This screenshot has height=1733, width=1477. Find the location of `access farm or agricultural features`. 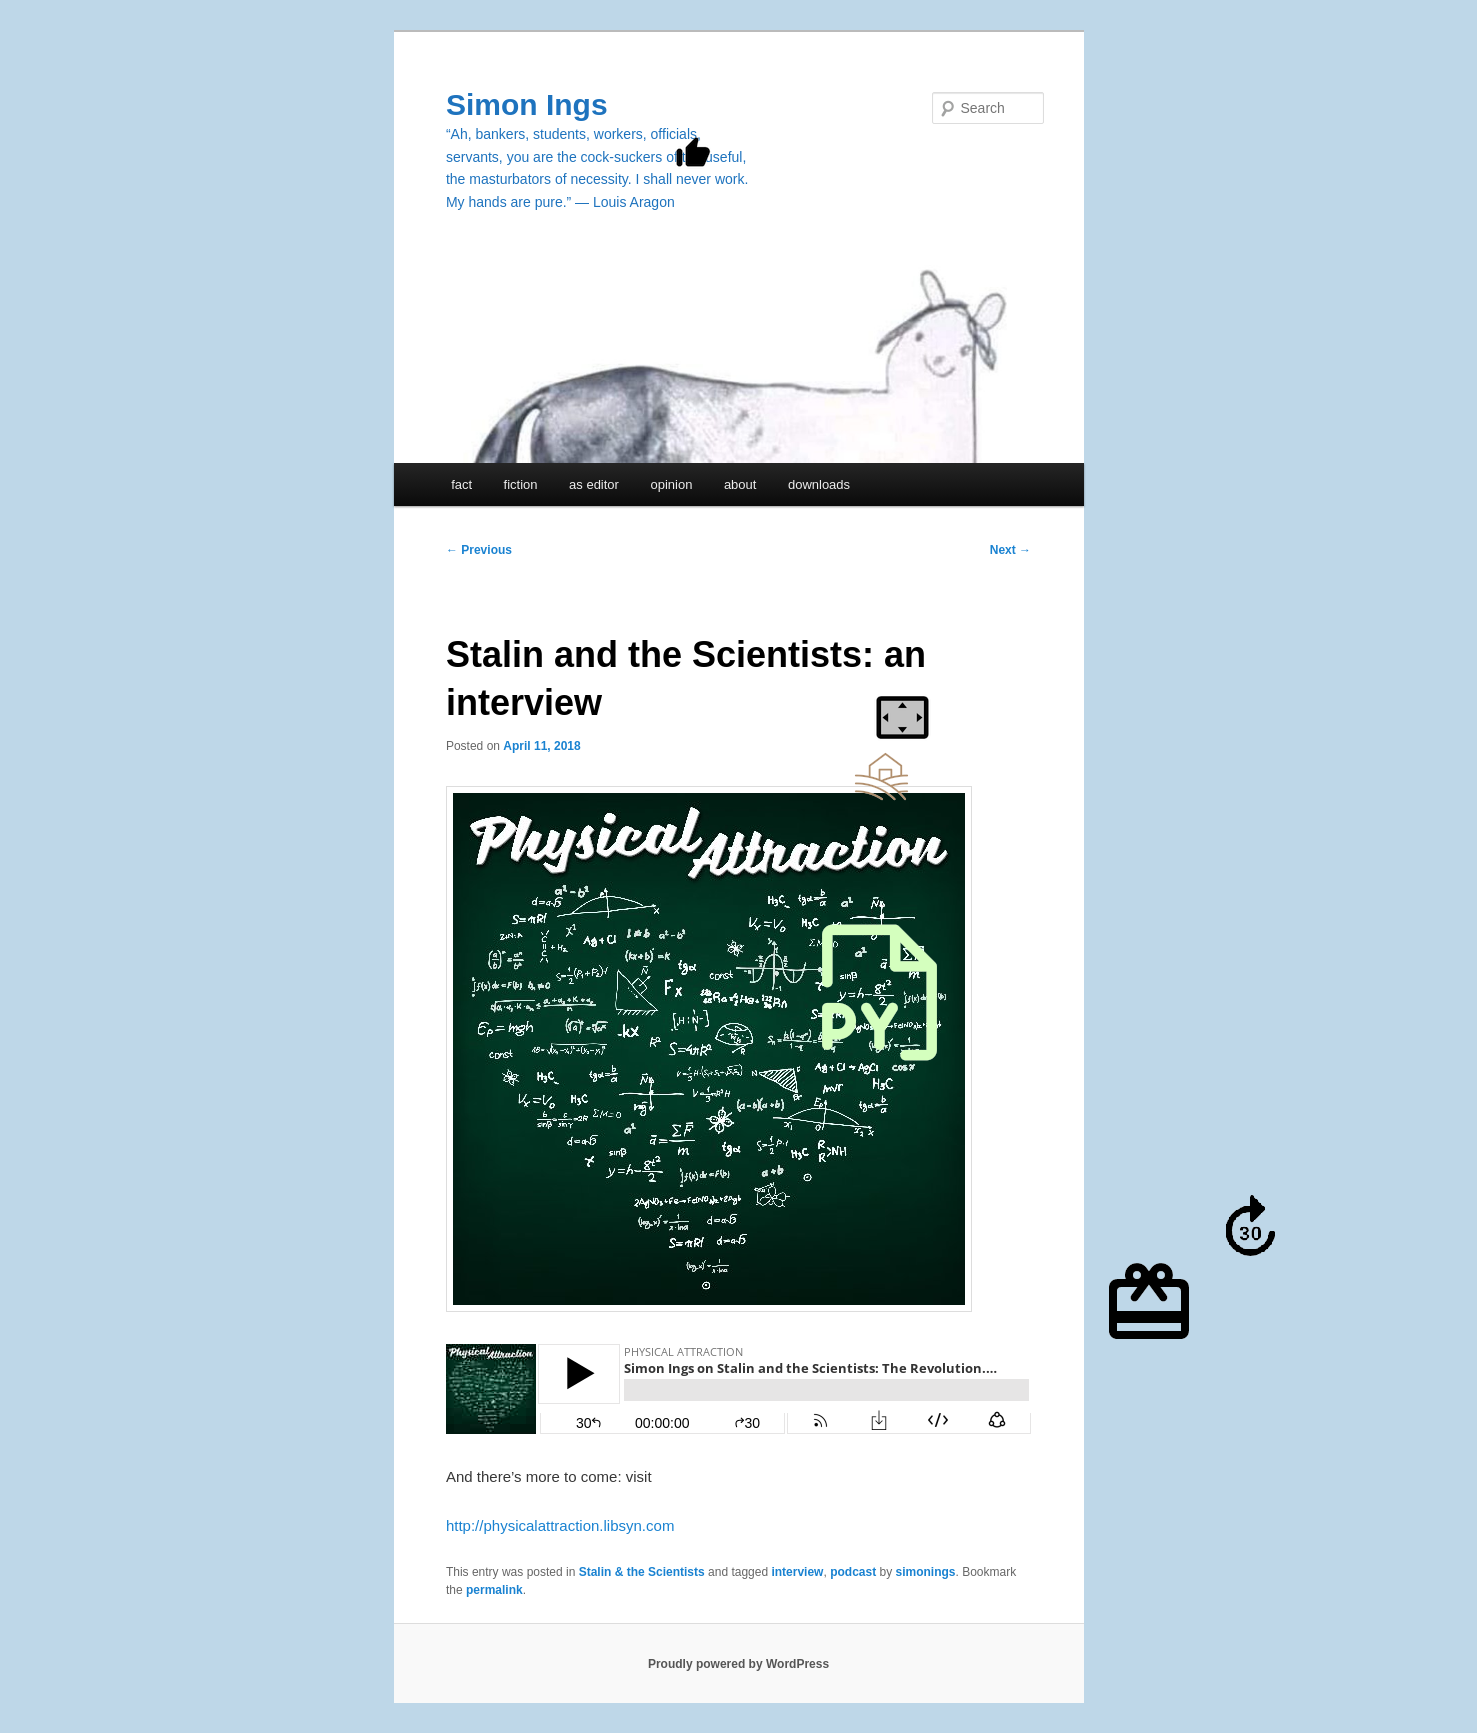

access farm or agricultural features is located at coordinates (881, 777).